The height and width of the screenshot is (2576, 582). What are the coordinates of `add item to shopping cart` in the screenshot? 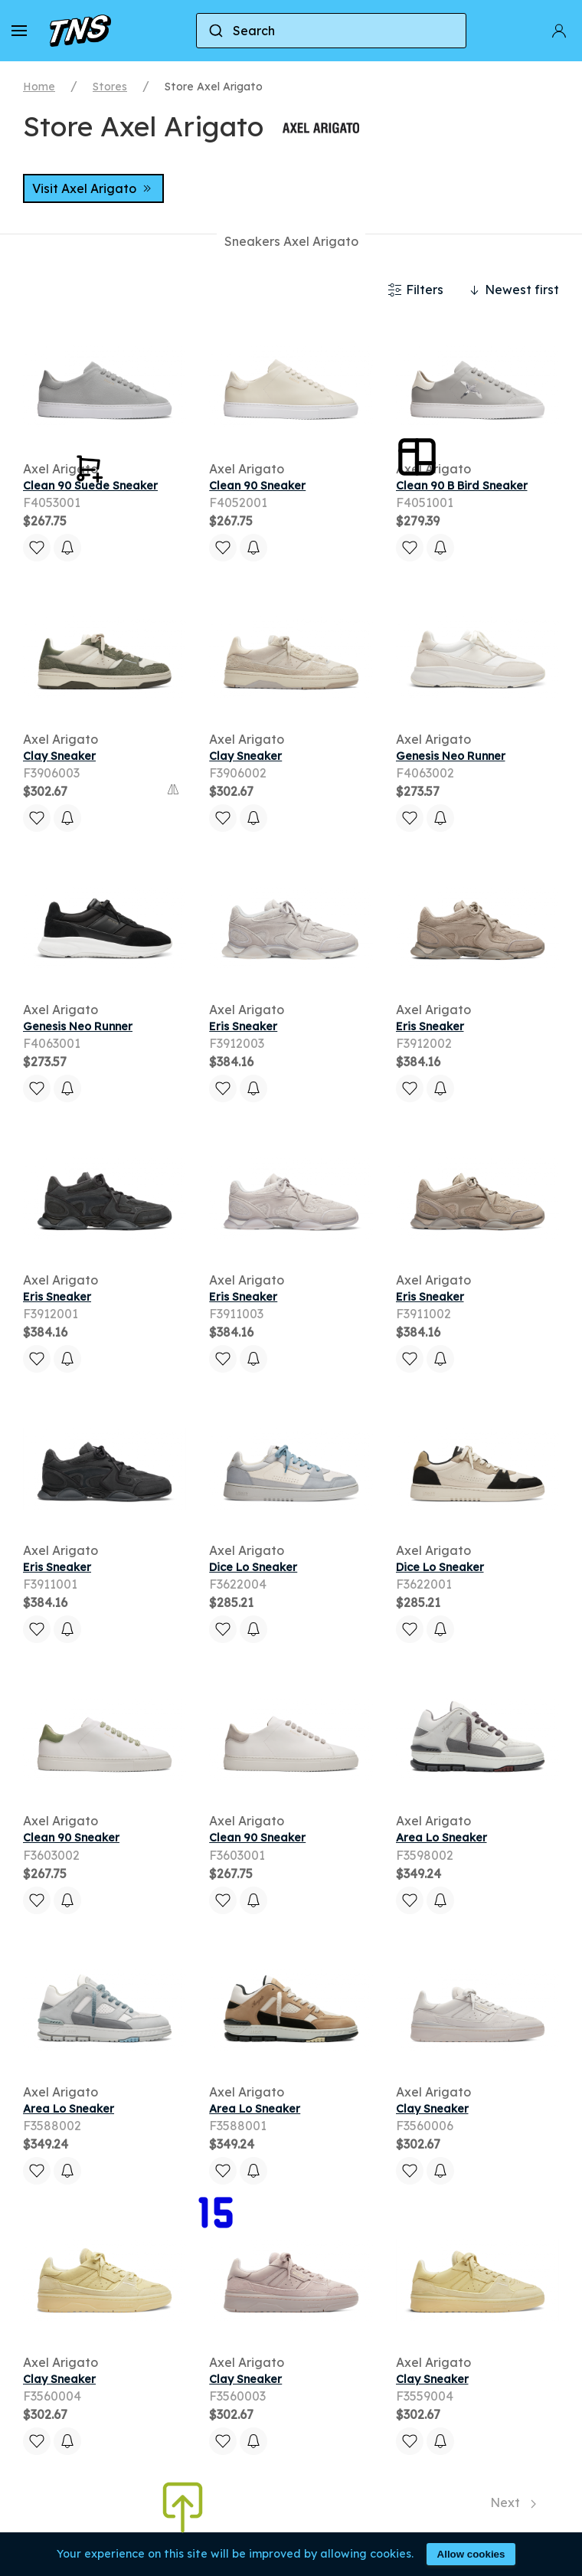 It's located at (88, 468).